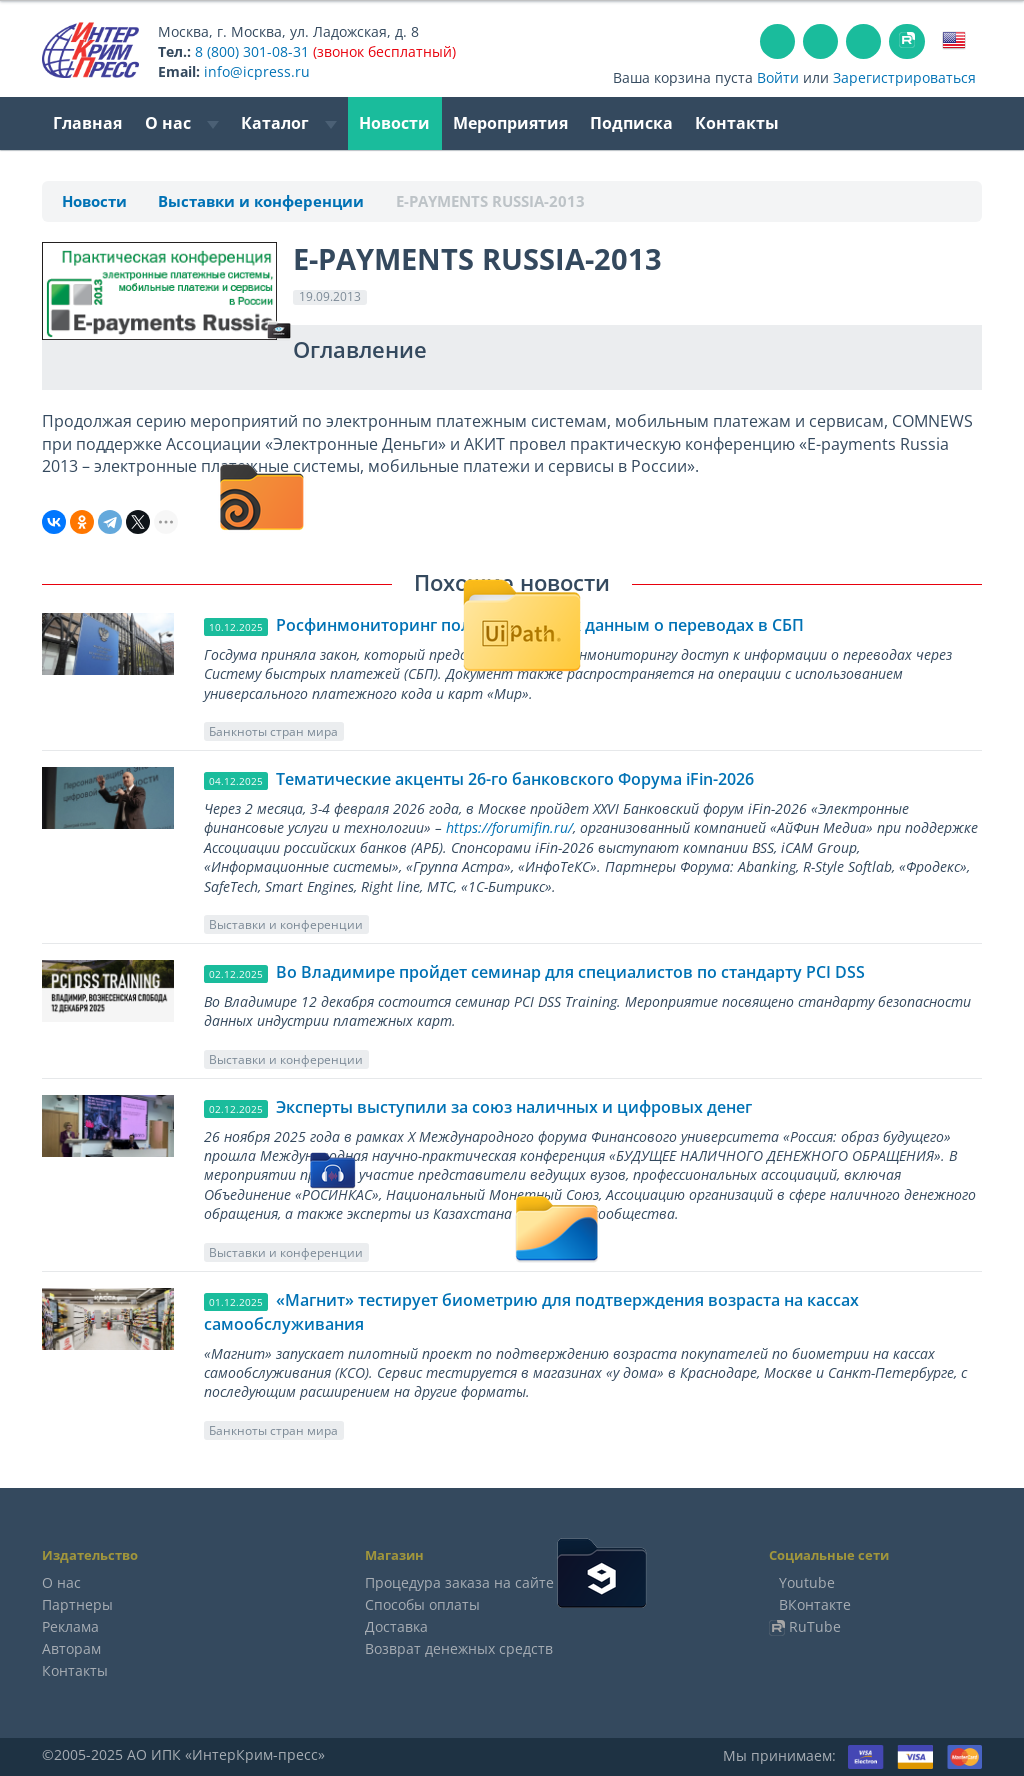  I want to click on open 9GAG downloads folder, so click(601, 1575).